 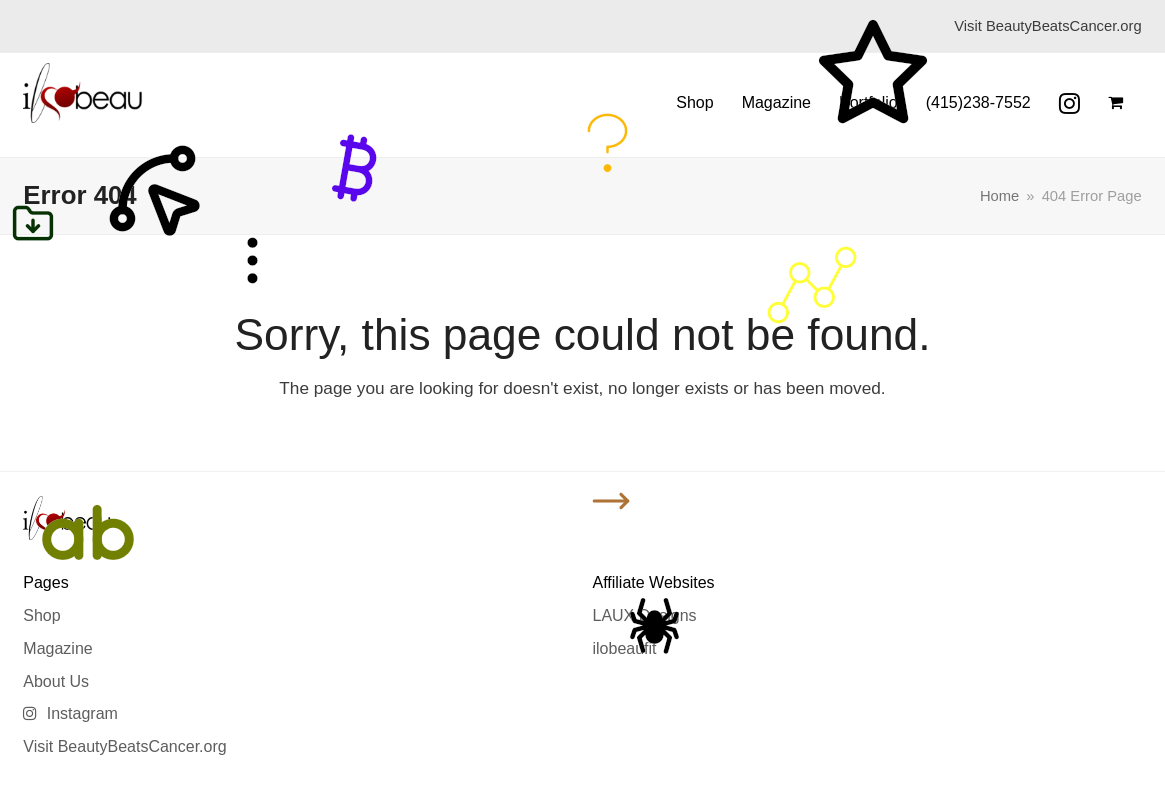 What do you see at coordinates (812, 285) in the screenshot?
I see `view connected data points or nodes` at bounding box center [812, 285].